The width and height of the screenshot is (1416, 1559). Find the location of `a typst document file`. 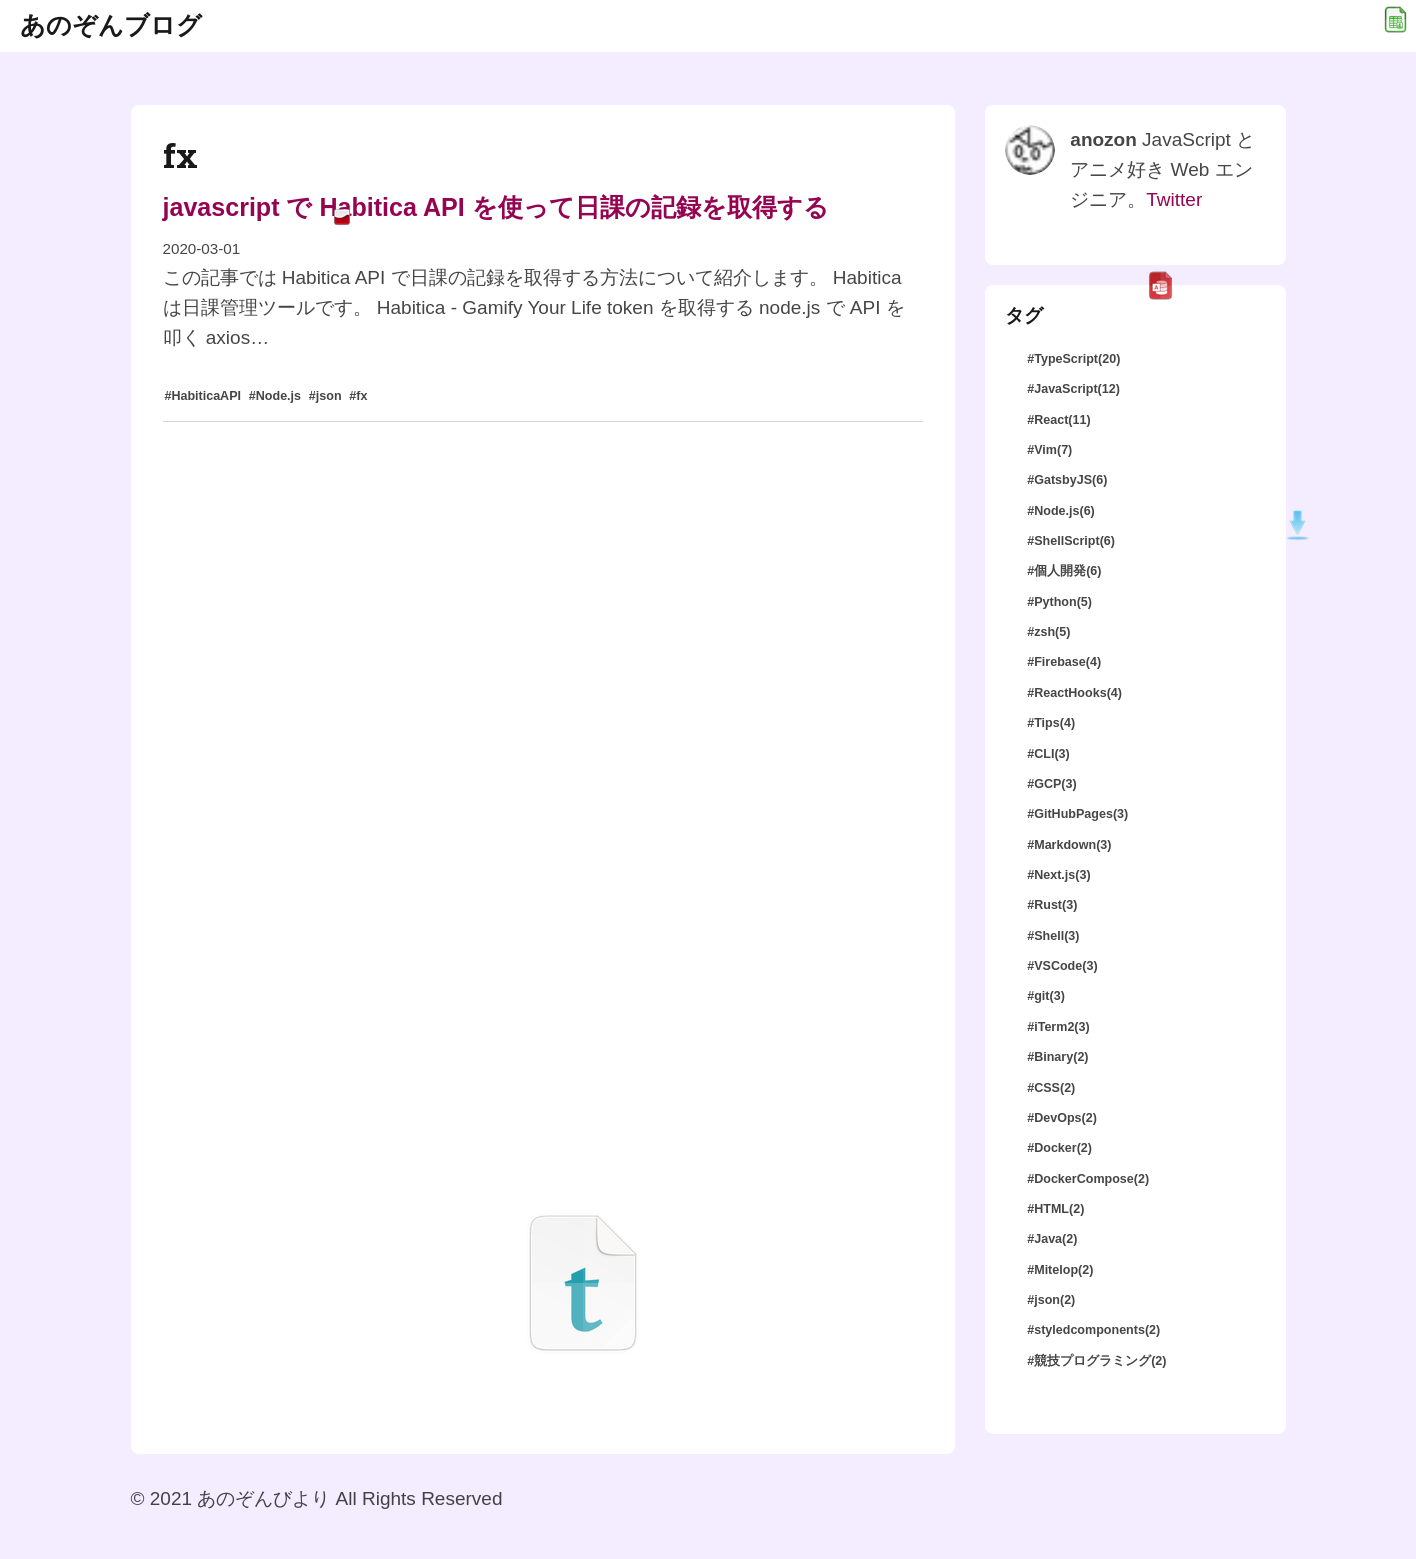

a typst document file is located at coordinates (583, 1283).